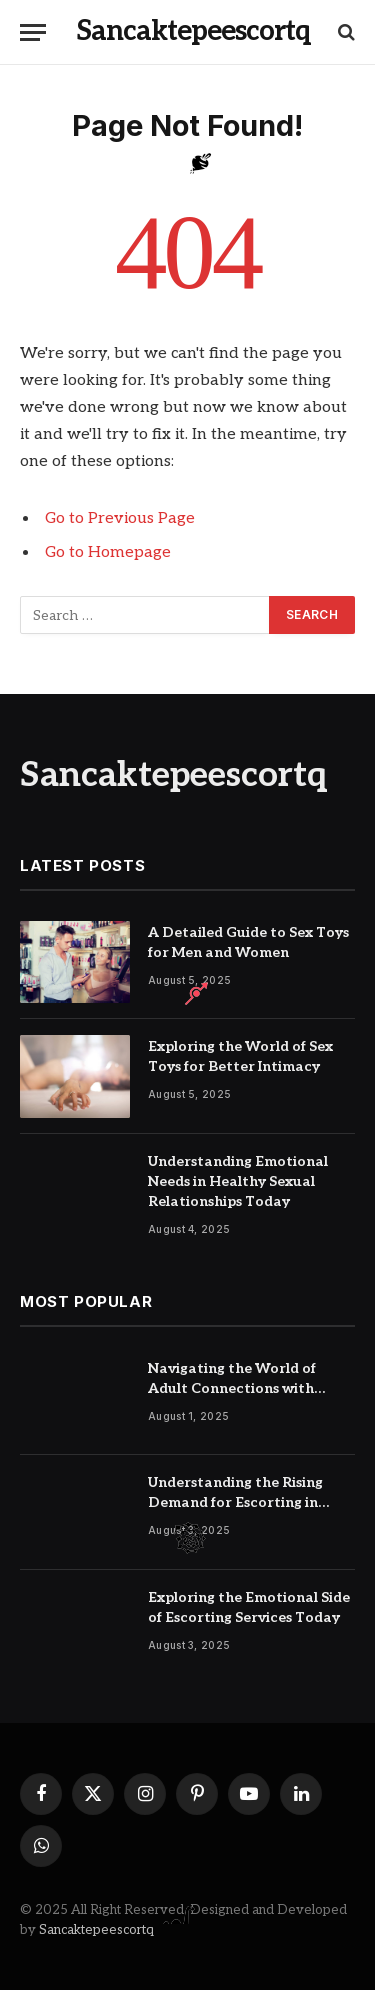  I want to click on indicates an alternate route or detour ahead, so click(196, 993).